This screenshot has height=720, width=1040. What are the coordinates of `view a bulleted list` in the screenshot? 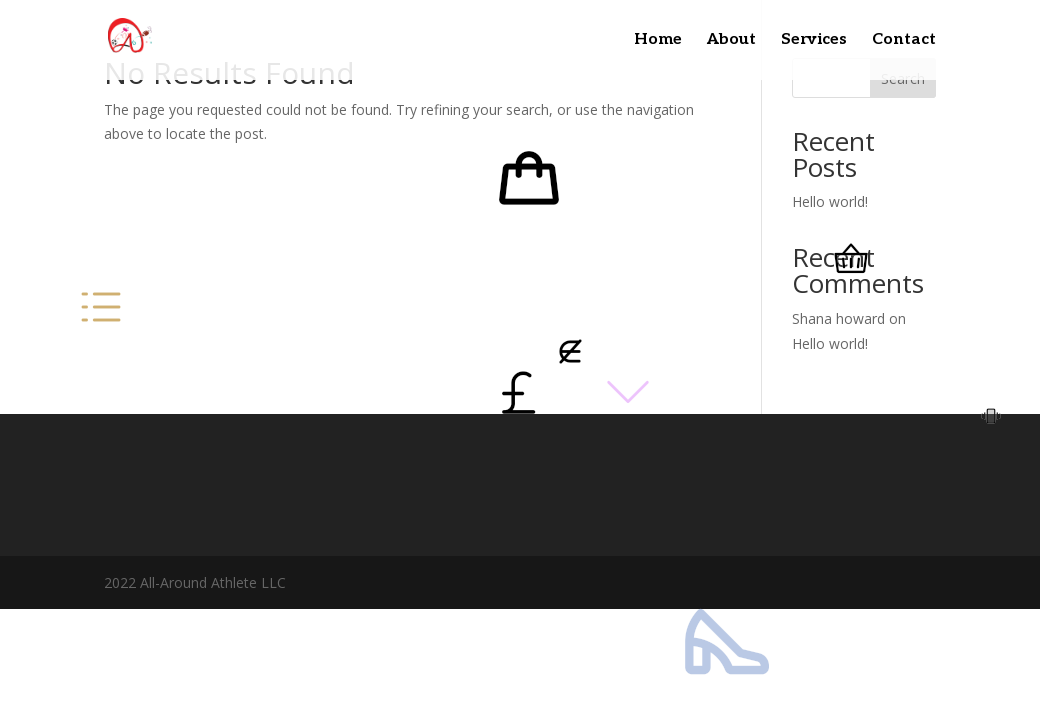 It's located at (101, 307).